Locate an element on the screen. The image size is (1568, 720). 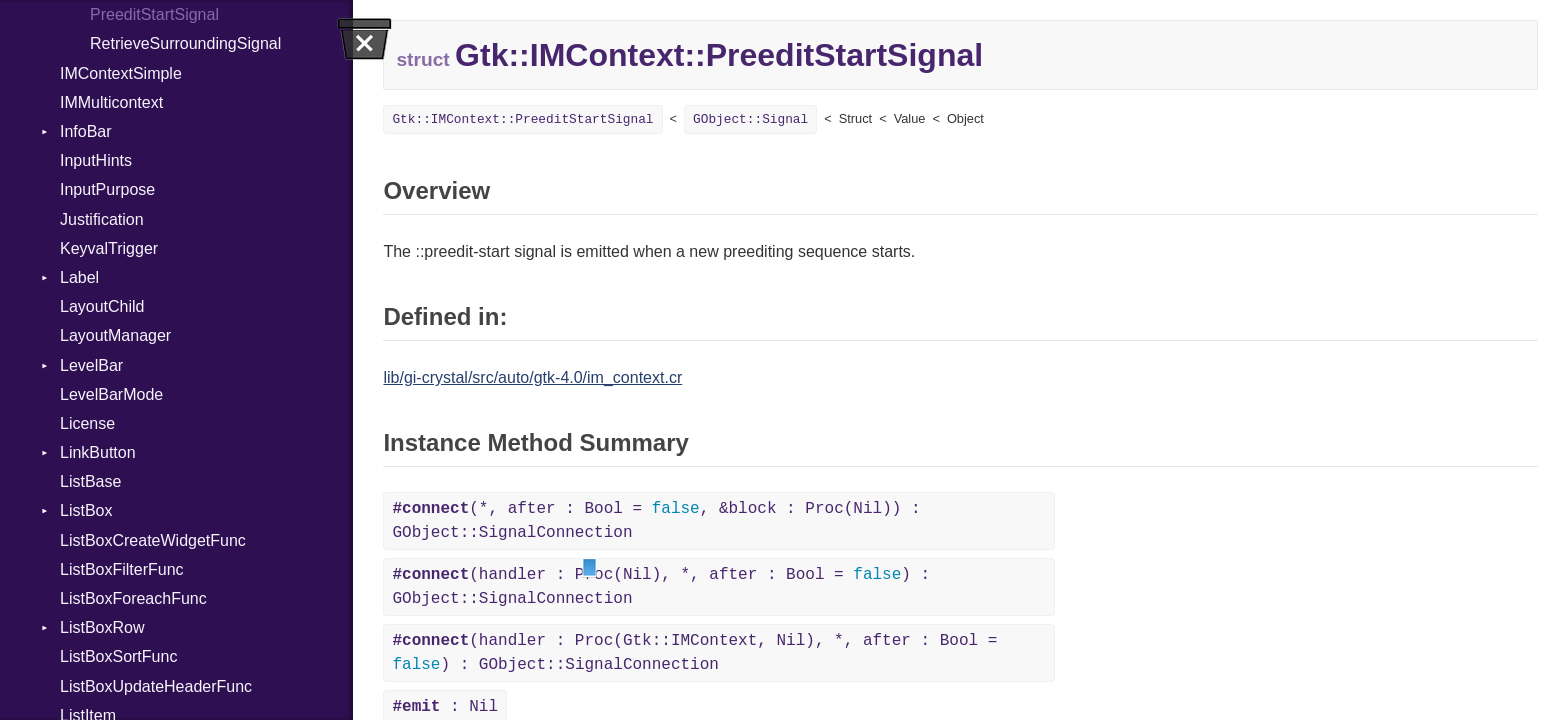
iPad with cellular connectivity is located at coordinates (589, 567).